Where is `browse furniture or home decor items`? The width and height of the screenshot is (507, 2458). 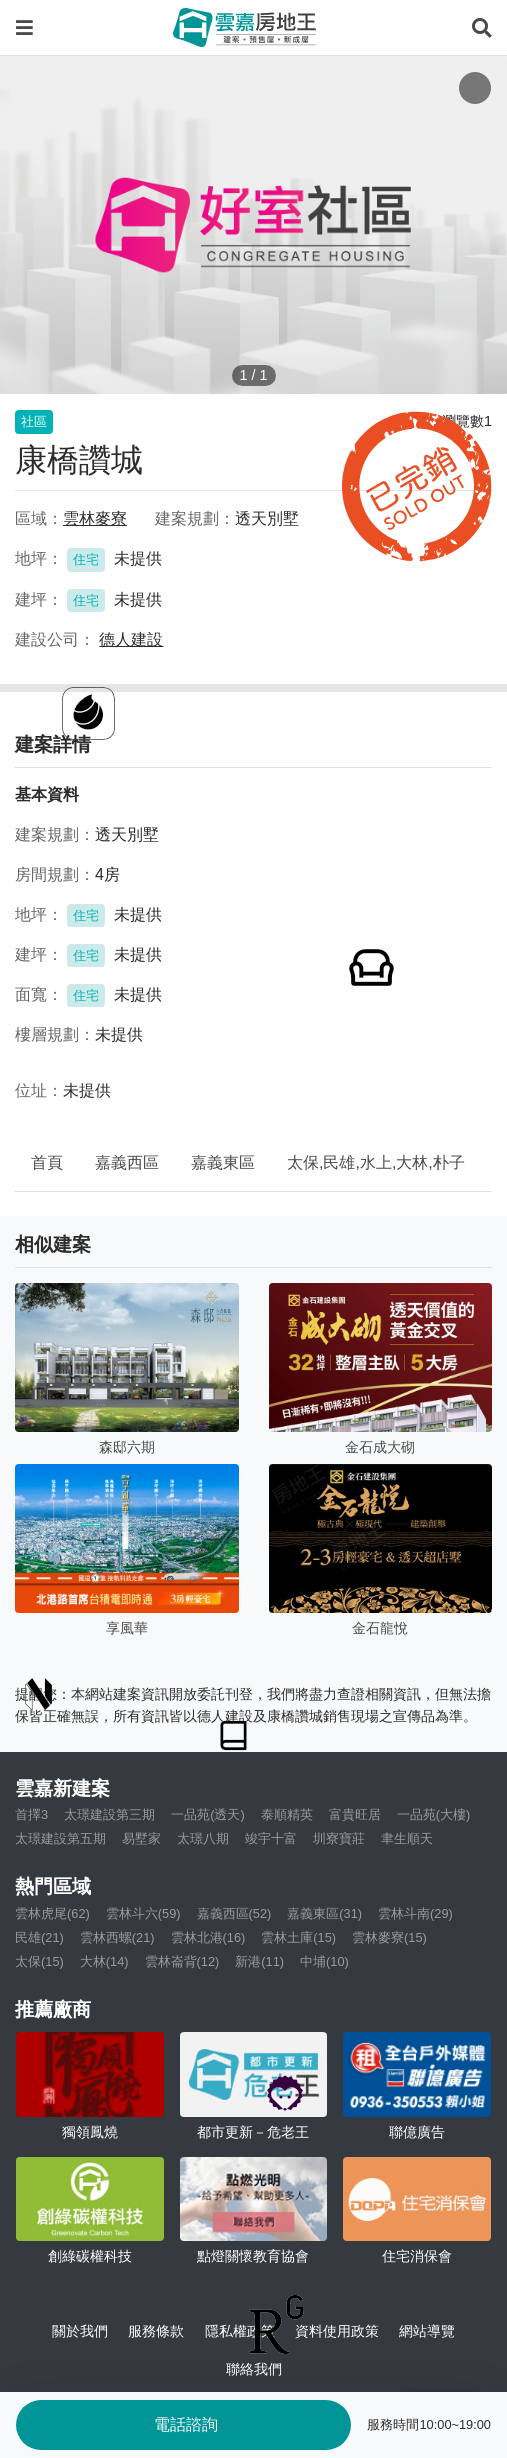
browse furniture or home decor items is located at coordinates (371, 967).